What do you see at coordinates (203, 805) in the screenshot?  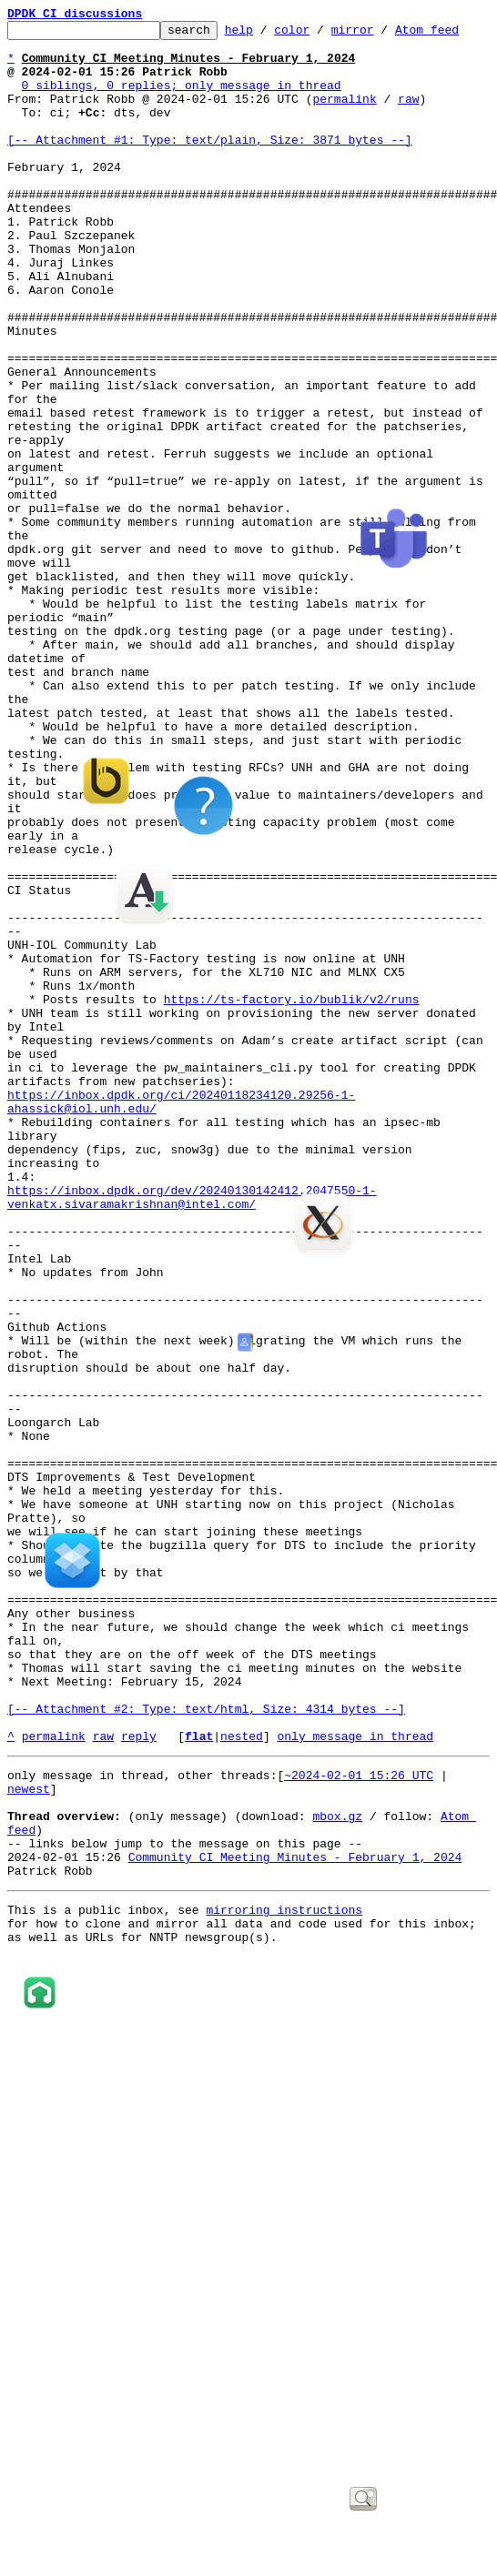 I see `open help documentation` at bounding box center [203, 805].